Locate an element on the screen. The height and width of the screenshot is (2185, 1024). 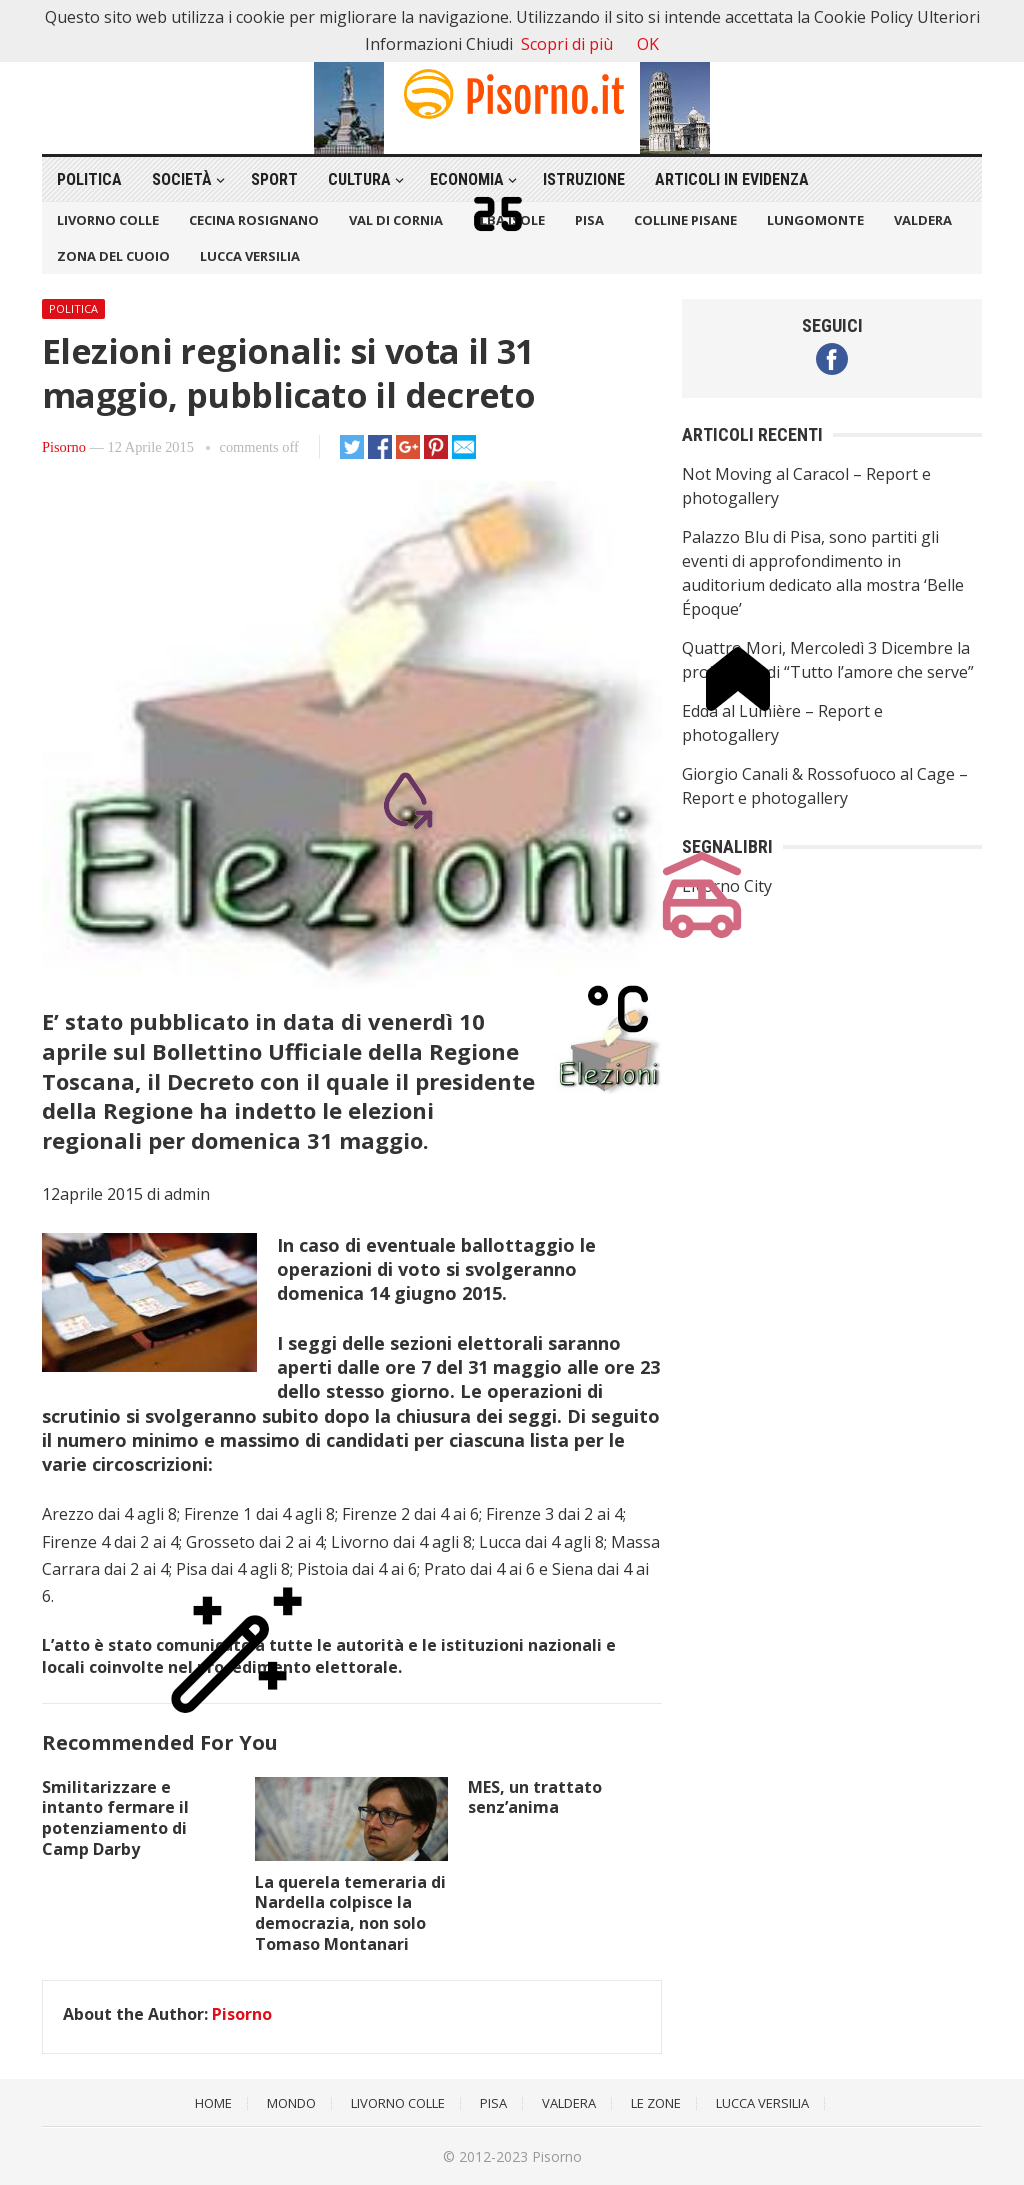
display temperature in celsius is located at coordinates (618, 1009).